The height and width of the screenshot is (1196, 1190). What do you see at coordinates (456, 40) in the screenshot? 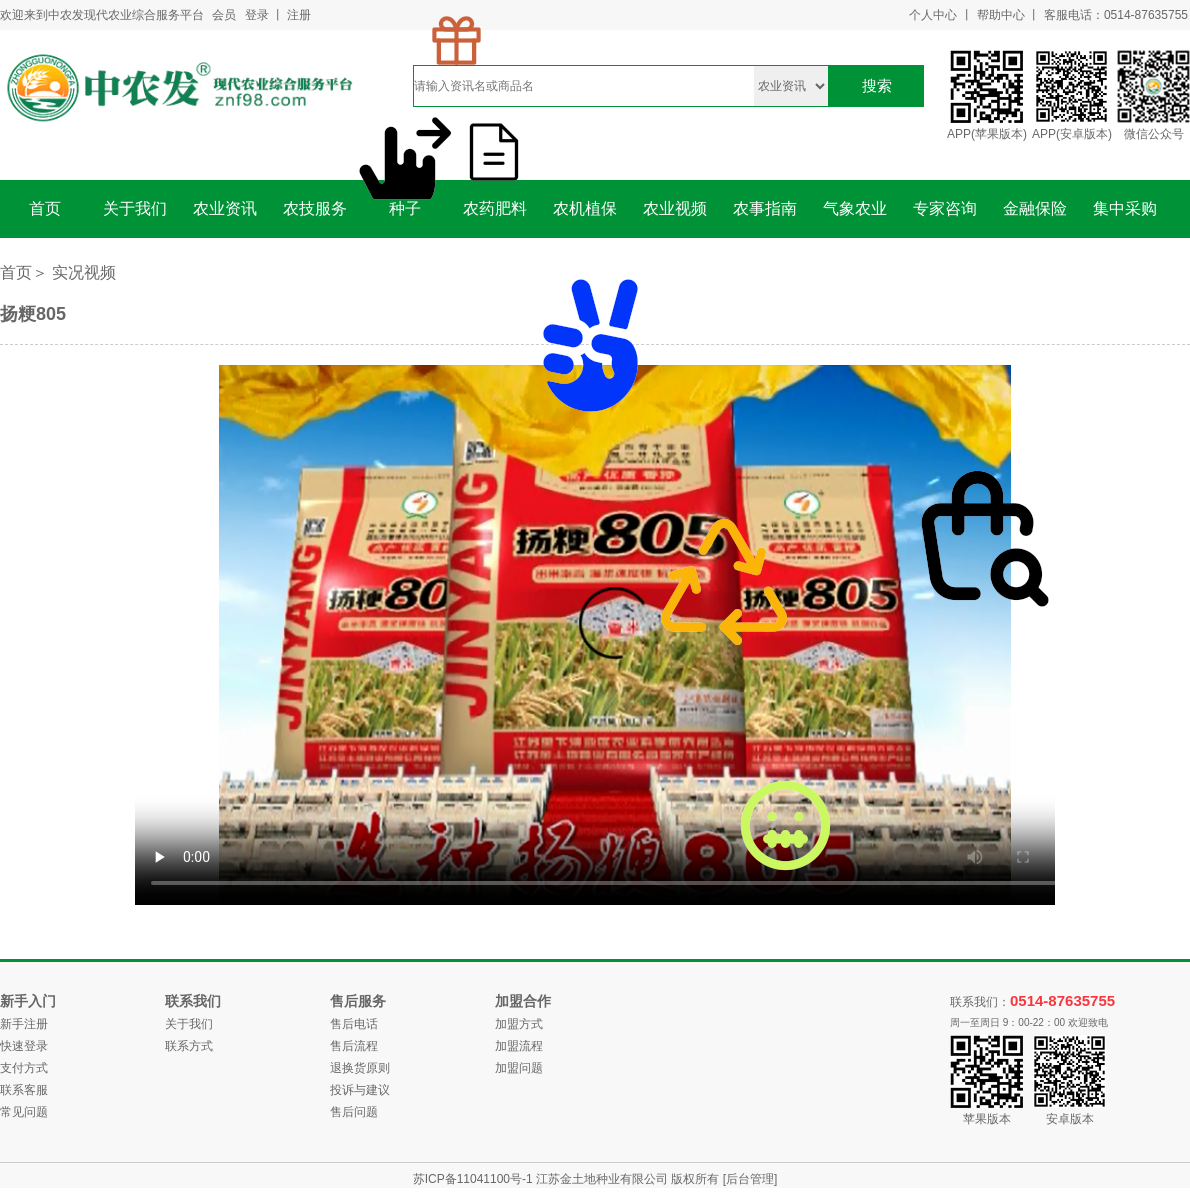
I see `redeem a gift or reward` at bounding box center [456, 40].